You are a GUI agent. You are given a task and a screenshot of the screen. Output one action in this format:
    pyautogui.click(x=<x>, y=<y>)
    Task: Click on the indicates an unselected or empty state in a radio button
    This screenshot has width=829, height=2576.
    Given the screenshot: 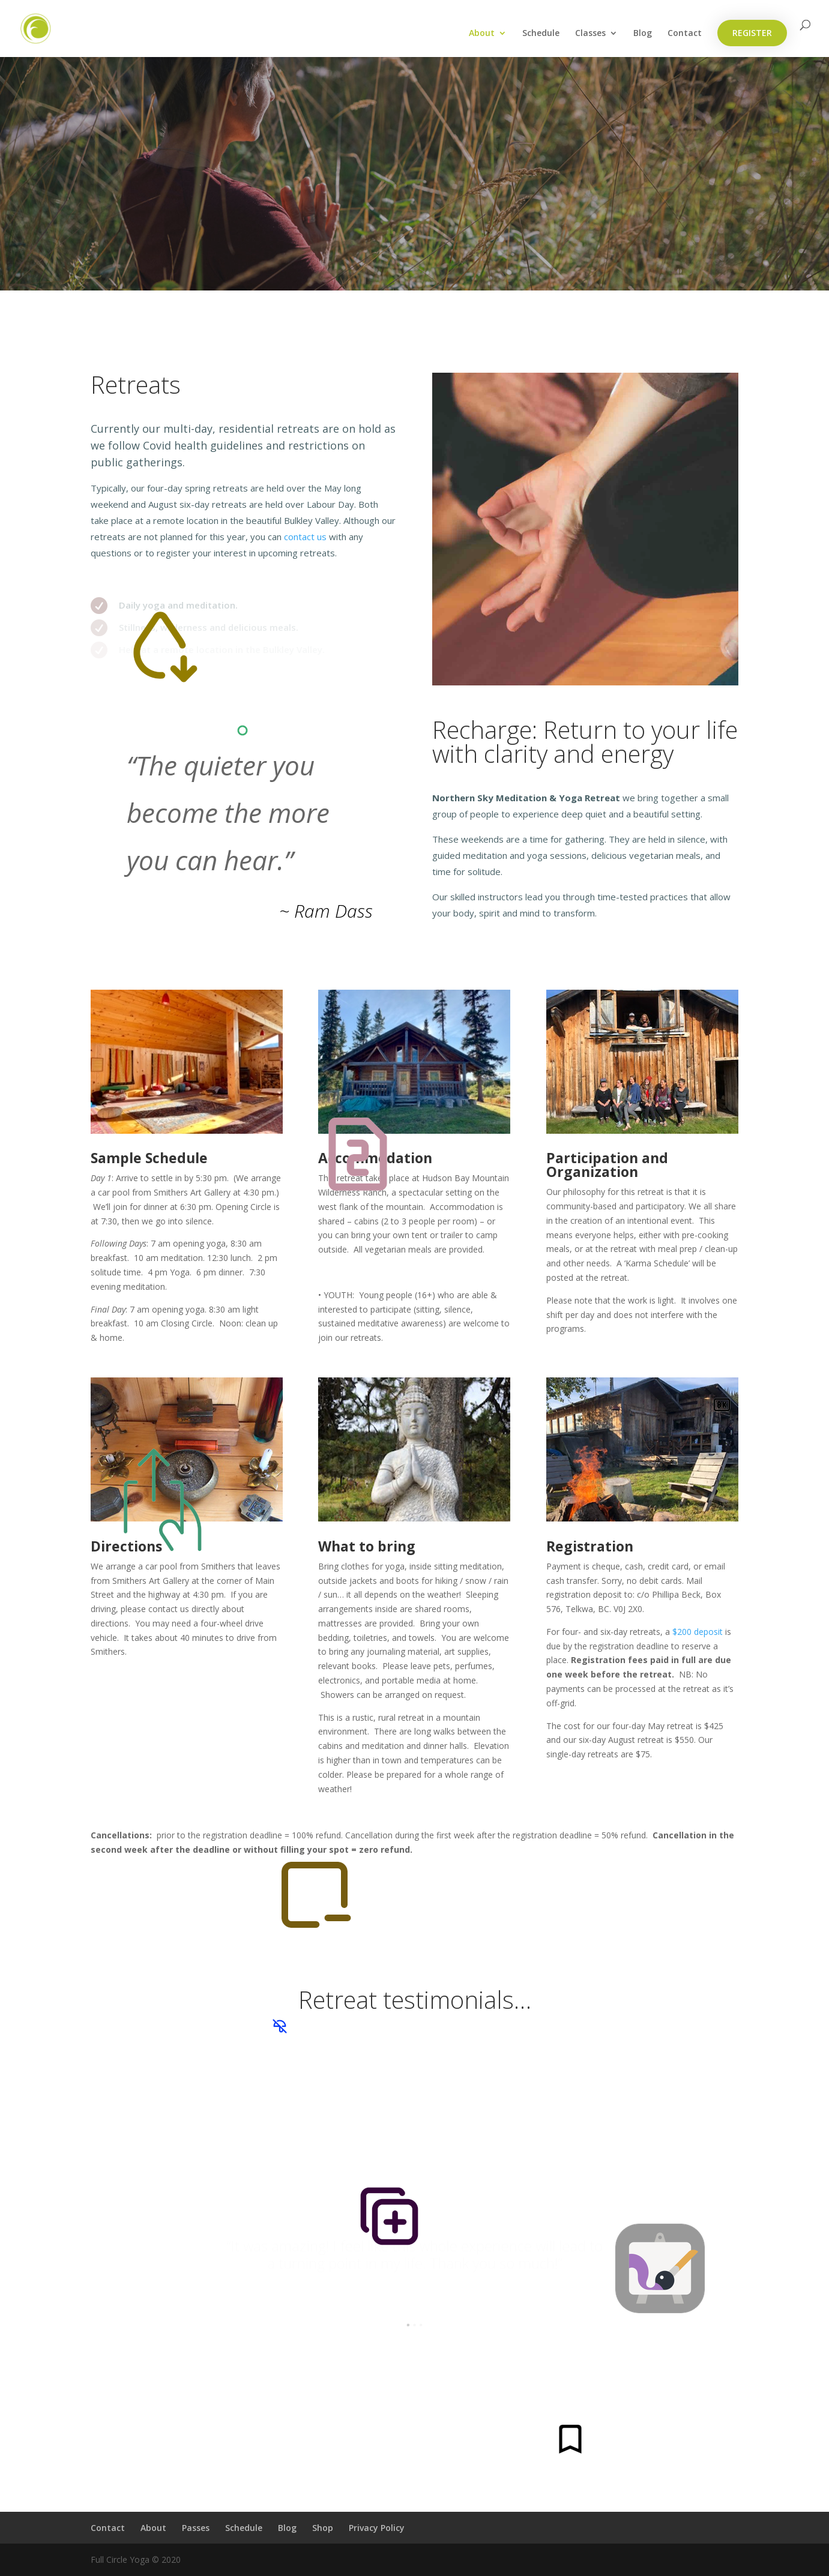 What is the action you would take?
    pyautogui.click(x=243, y=730)
    